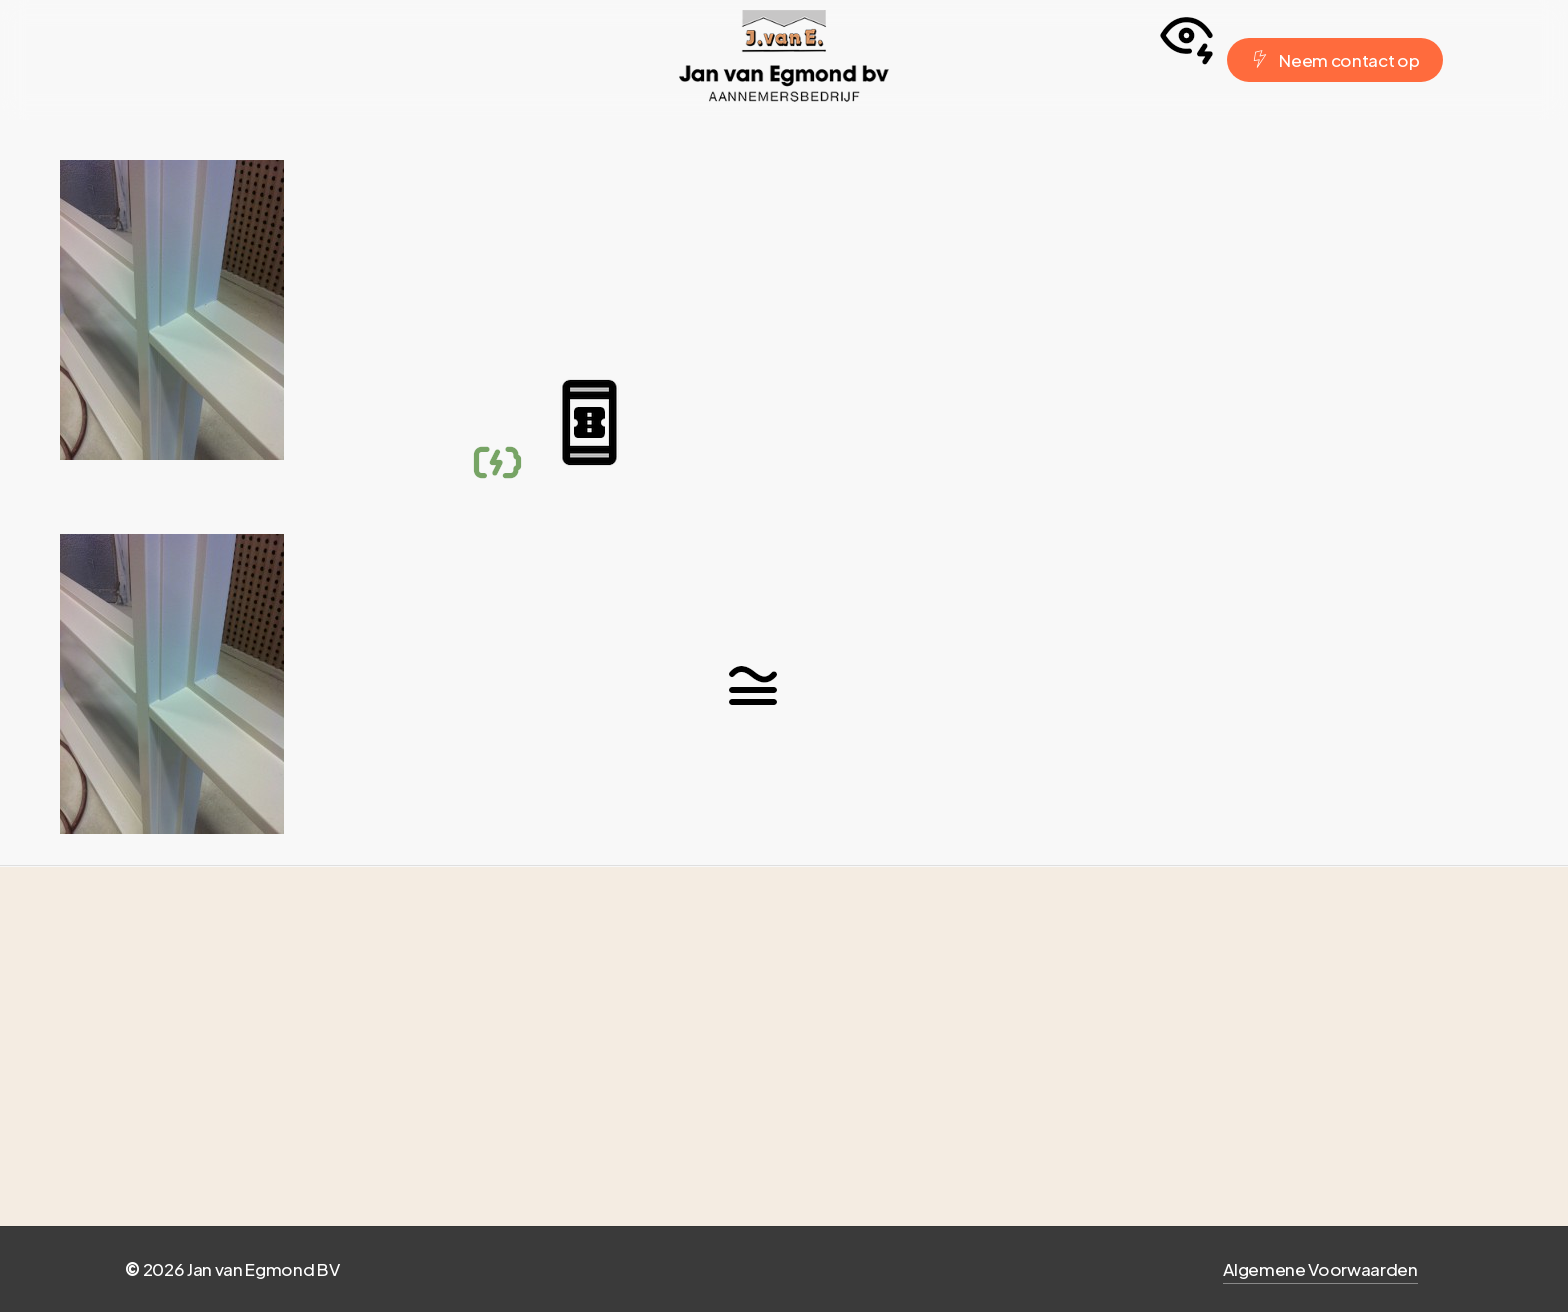 The width and height of the screenshot is (1568, 1312). Describe the element at coordinates (589, 422) in the screenshot. I see `book a ticket or reservation online` at that location.